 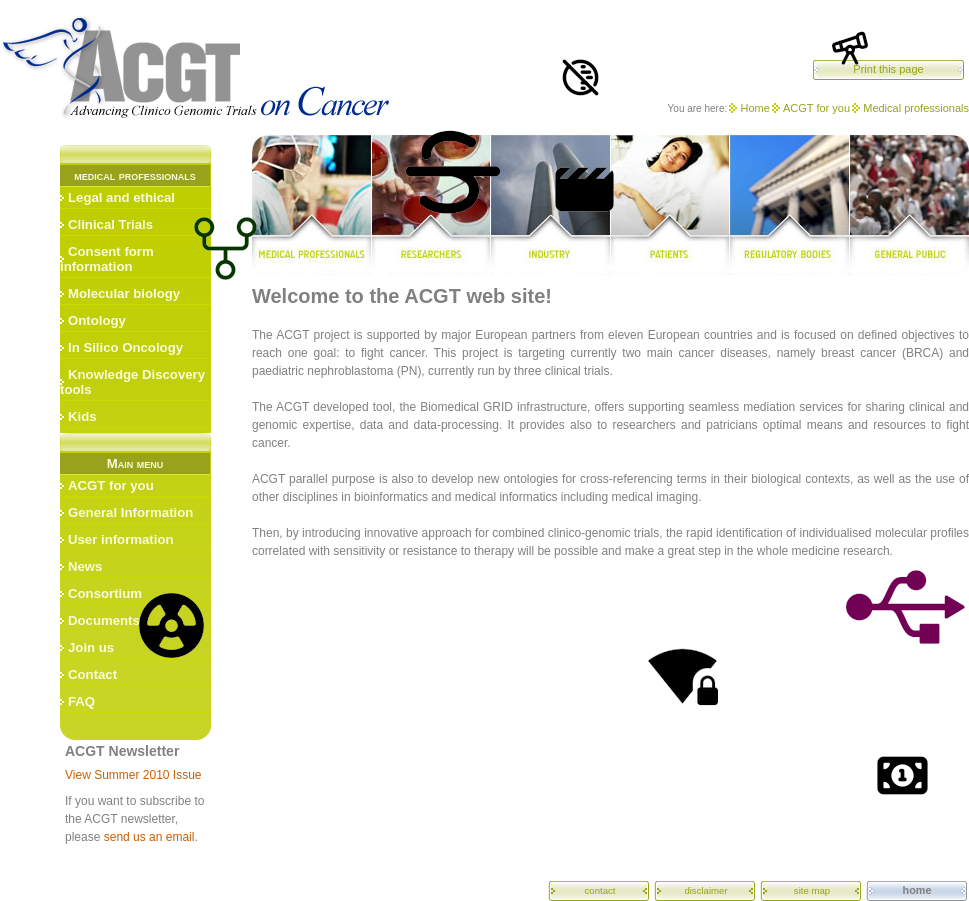 I want to click on view payment or billing details, so click(x=902, y=775).